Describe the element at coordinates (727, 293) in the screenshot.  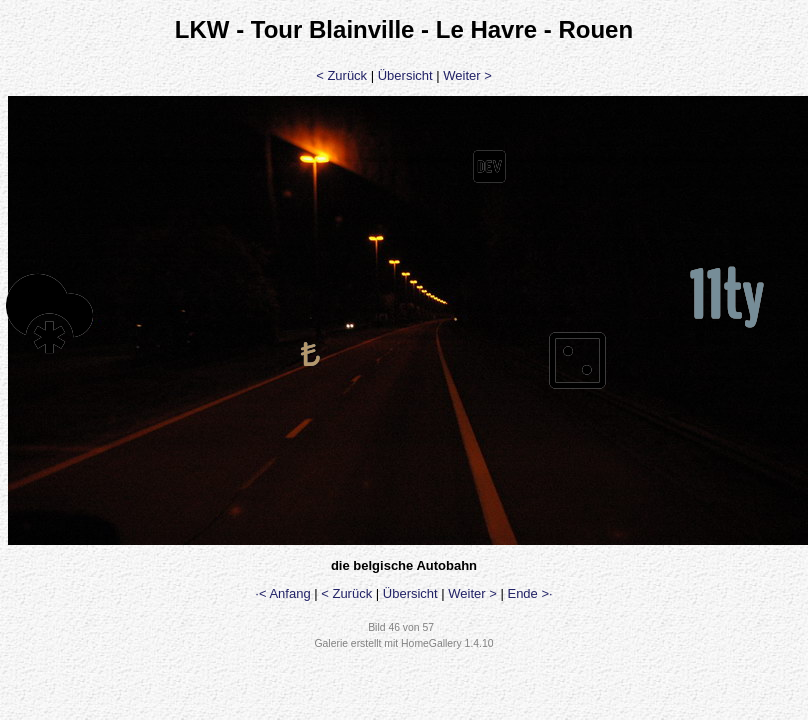
I see `11ty (Eleventy) static site generator logo` at that location.